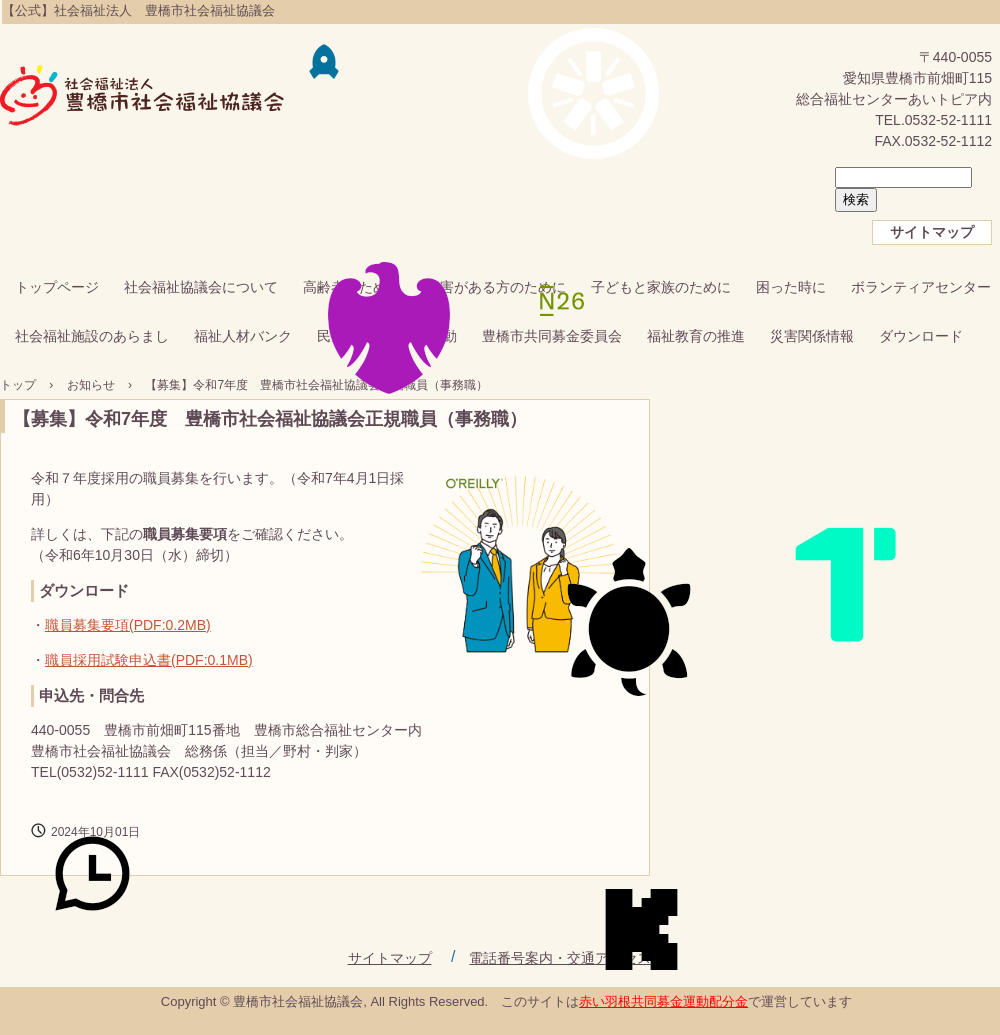  What do you see at coordinates (389, 328) in the screenshot?
I see `open the Barclays banking app` at bounding box center [389, 328].